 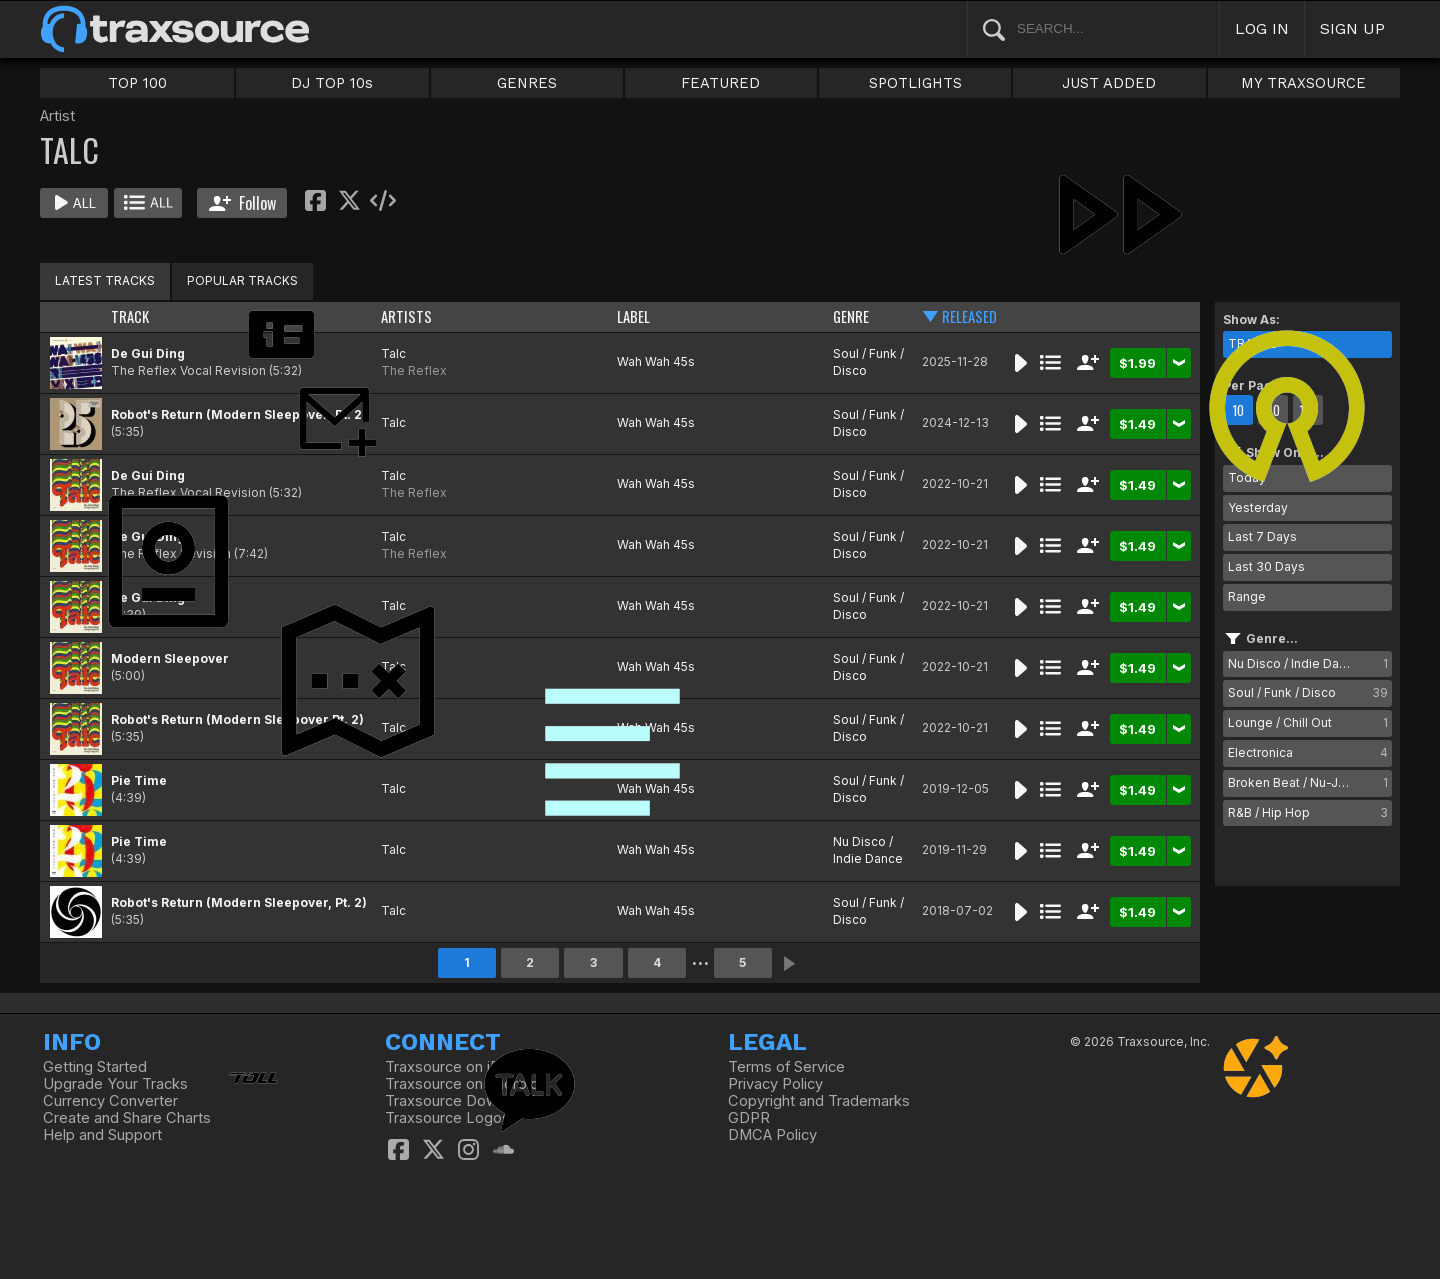 What do you see at coordinates (358, 681) in the screenshot?
I see `view treasure map or hidden location` at bounding box center [358, 681].